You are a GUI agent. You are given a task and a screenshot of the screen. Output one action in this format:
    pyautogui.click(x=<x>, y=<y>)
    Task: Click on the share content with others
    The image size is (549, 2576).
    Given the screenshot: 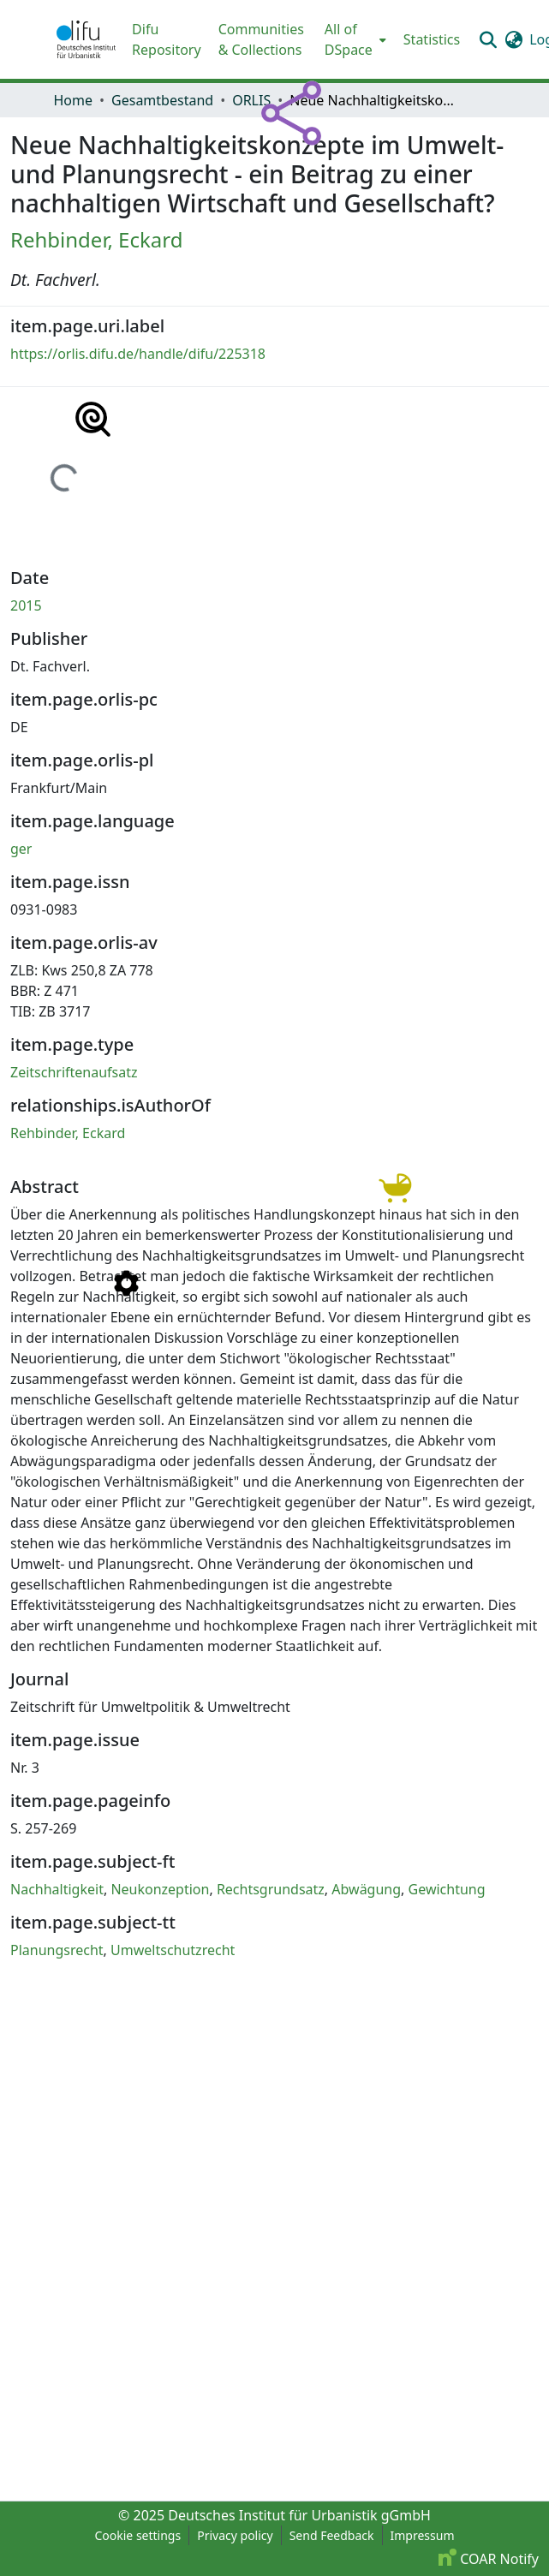 What is the action you would take?
    pyautogui.click(x=291, y=113)
    